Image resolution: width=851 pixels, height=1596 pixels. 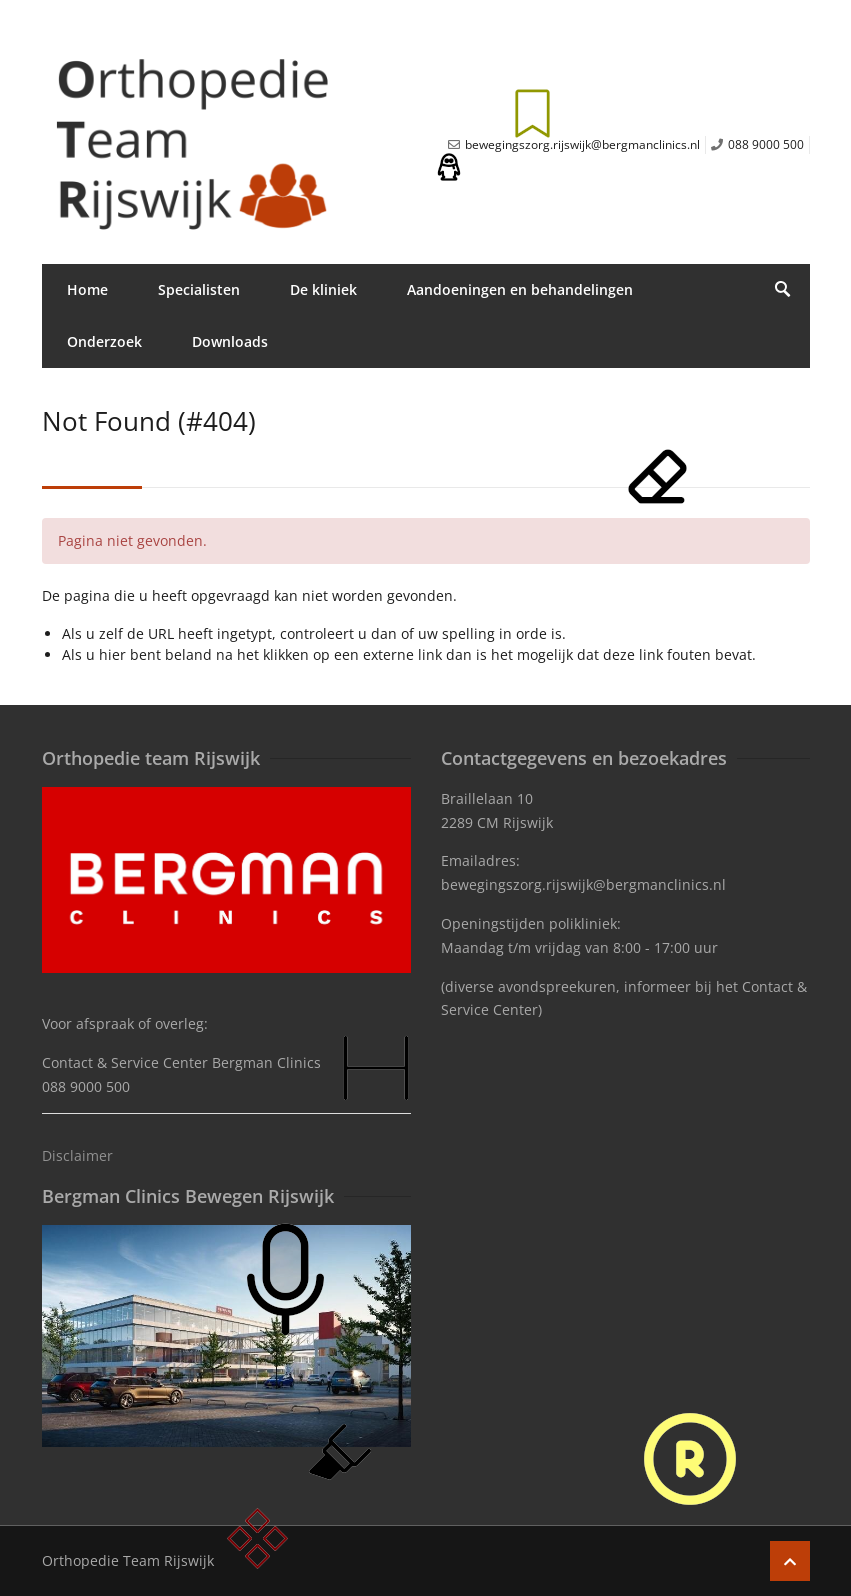 I want to click on tap to start voice recording, so click(x=285, y=1277).